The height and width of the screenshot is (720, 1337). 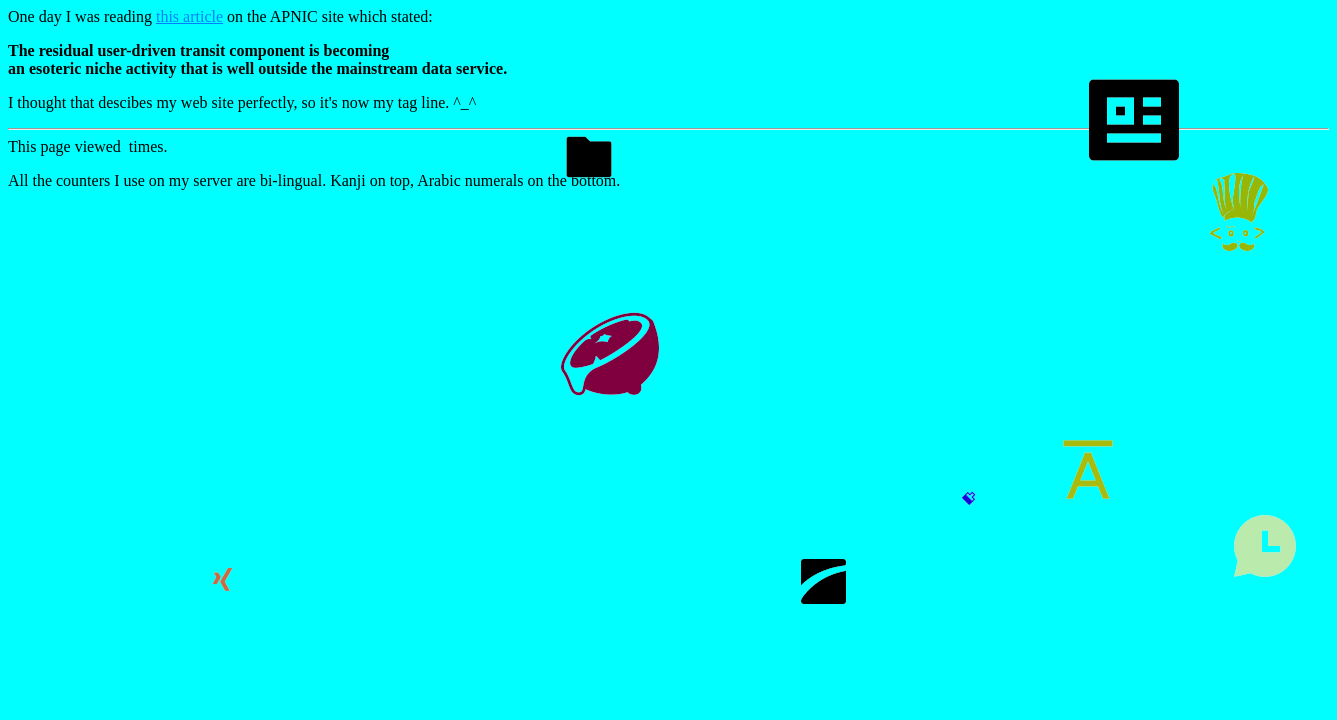 I want to click on open file folder, so click(x=589, y=157).